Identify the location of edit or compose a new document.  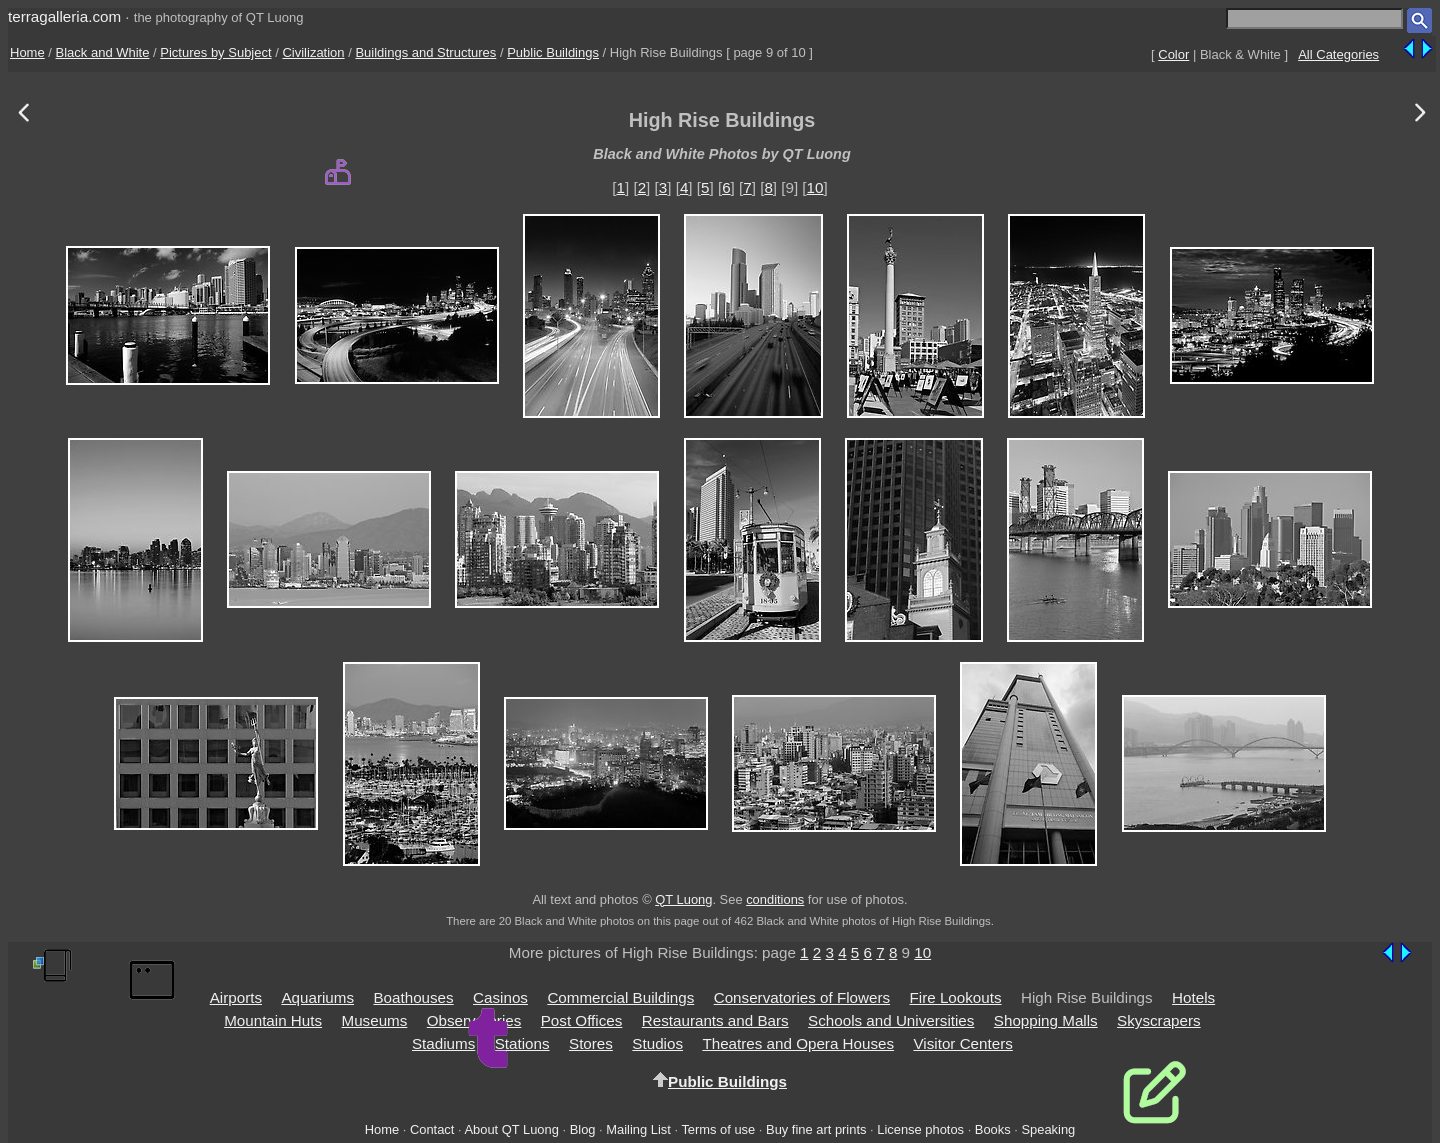
(1155, 1092).